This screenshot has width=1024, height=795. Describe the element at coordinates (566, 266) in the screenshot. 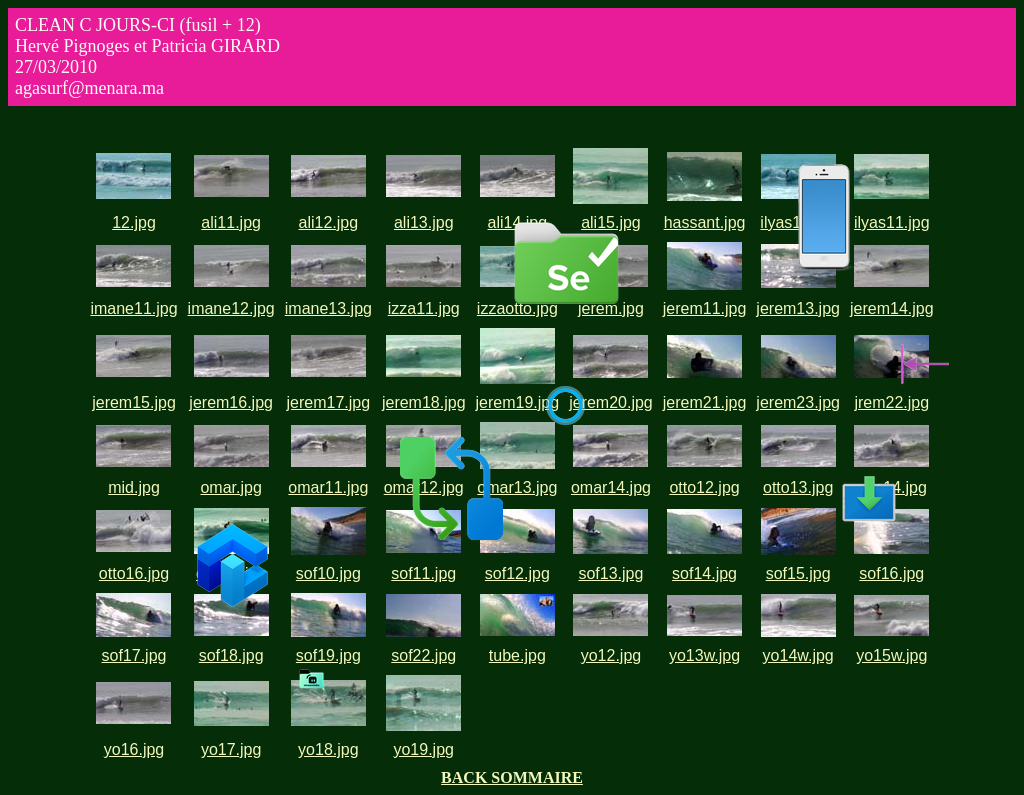

I see `folder containing selenium test automation files` at that location.